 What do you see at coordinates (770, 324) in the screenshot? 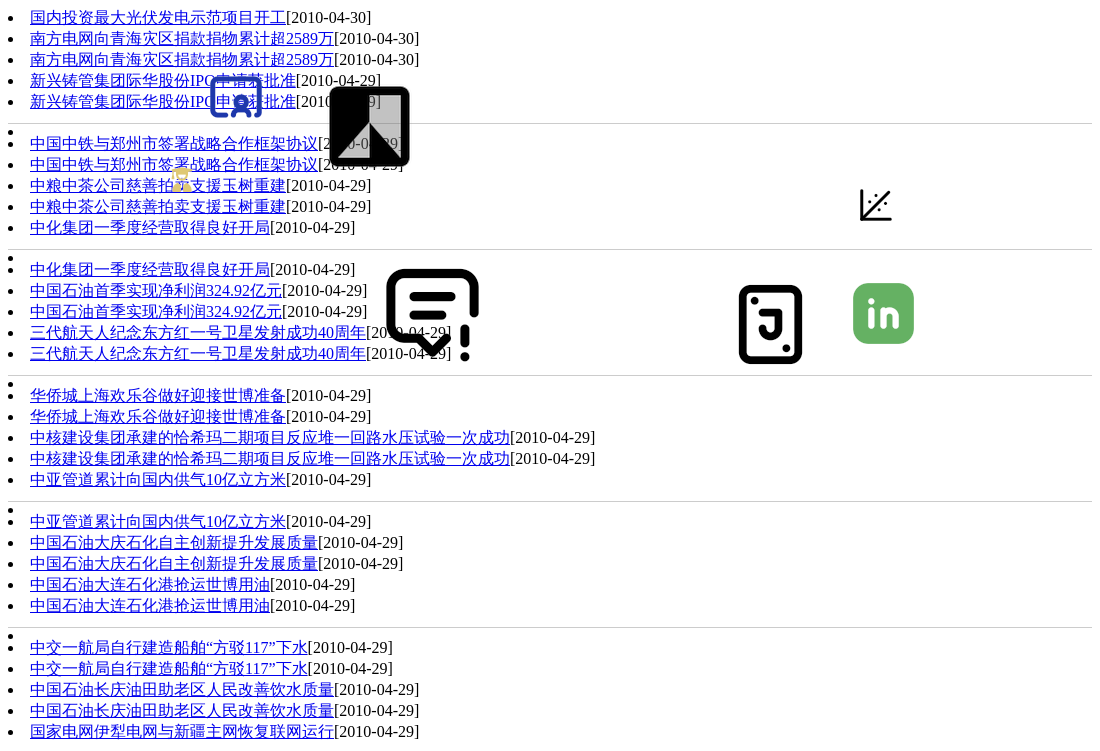
I see `jack playing card in a card game app` at bounding box center [770, 324].